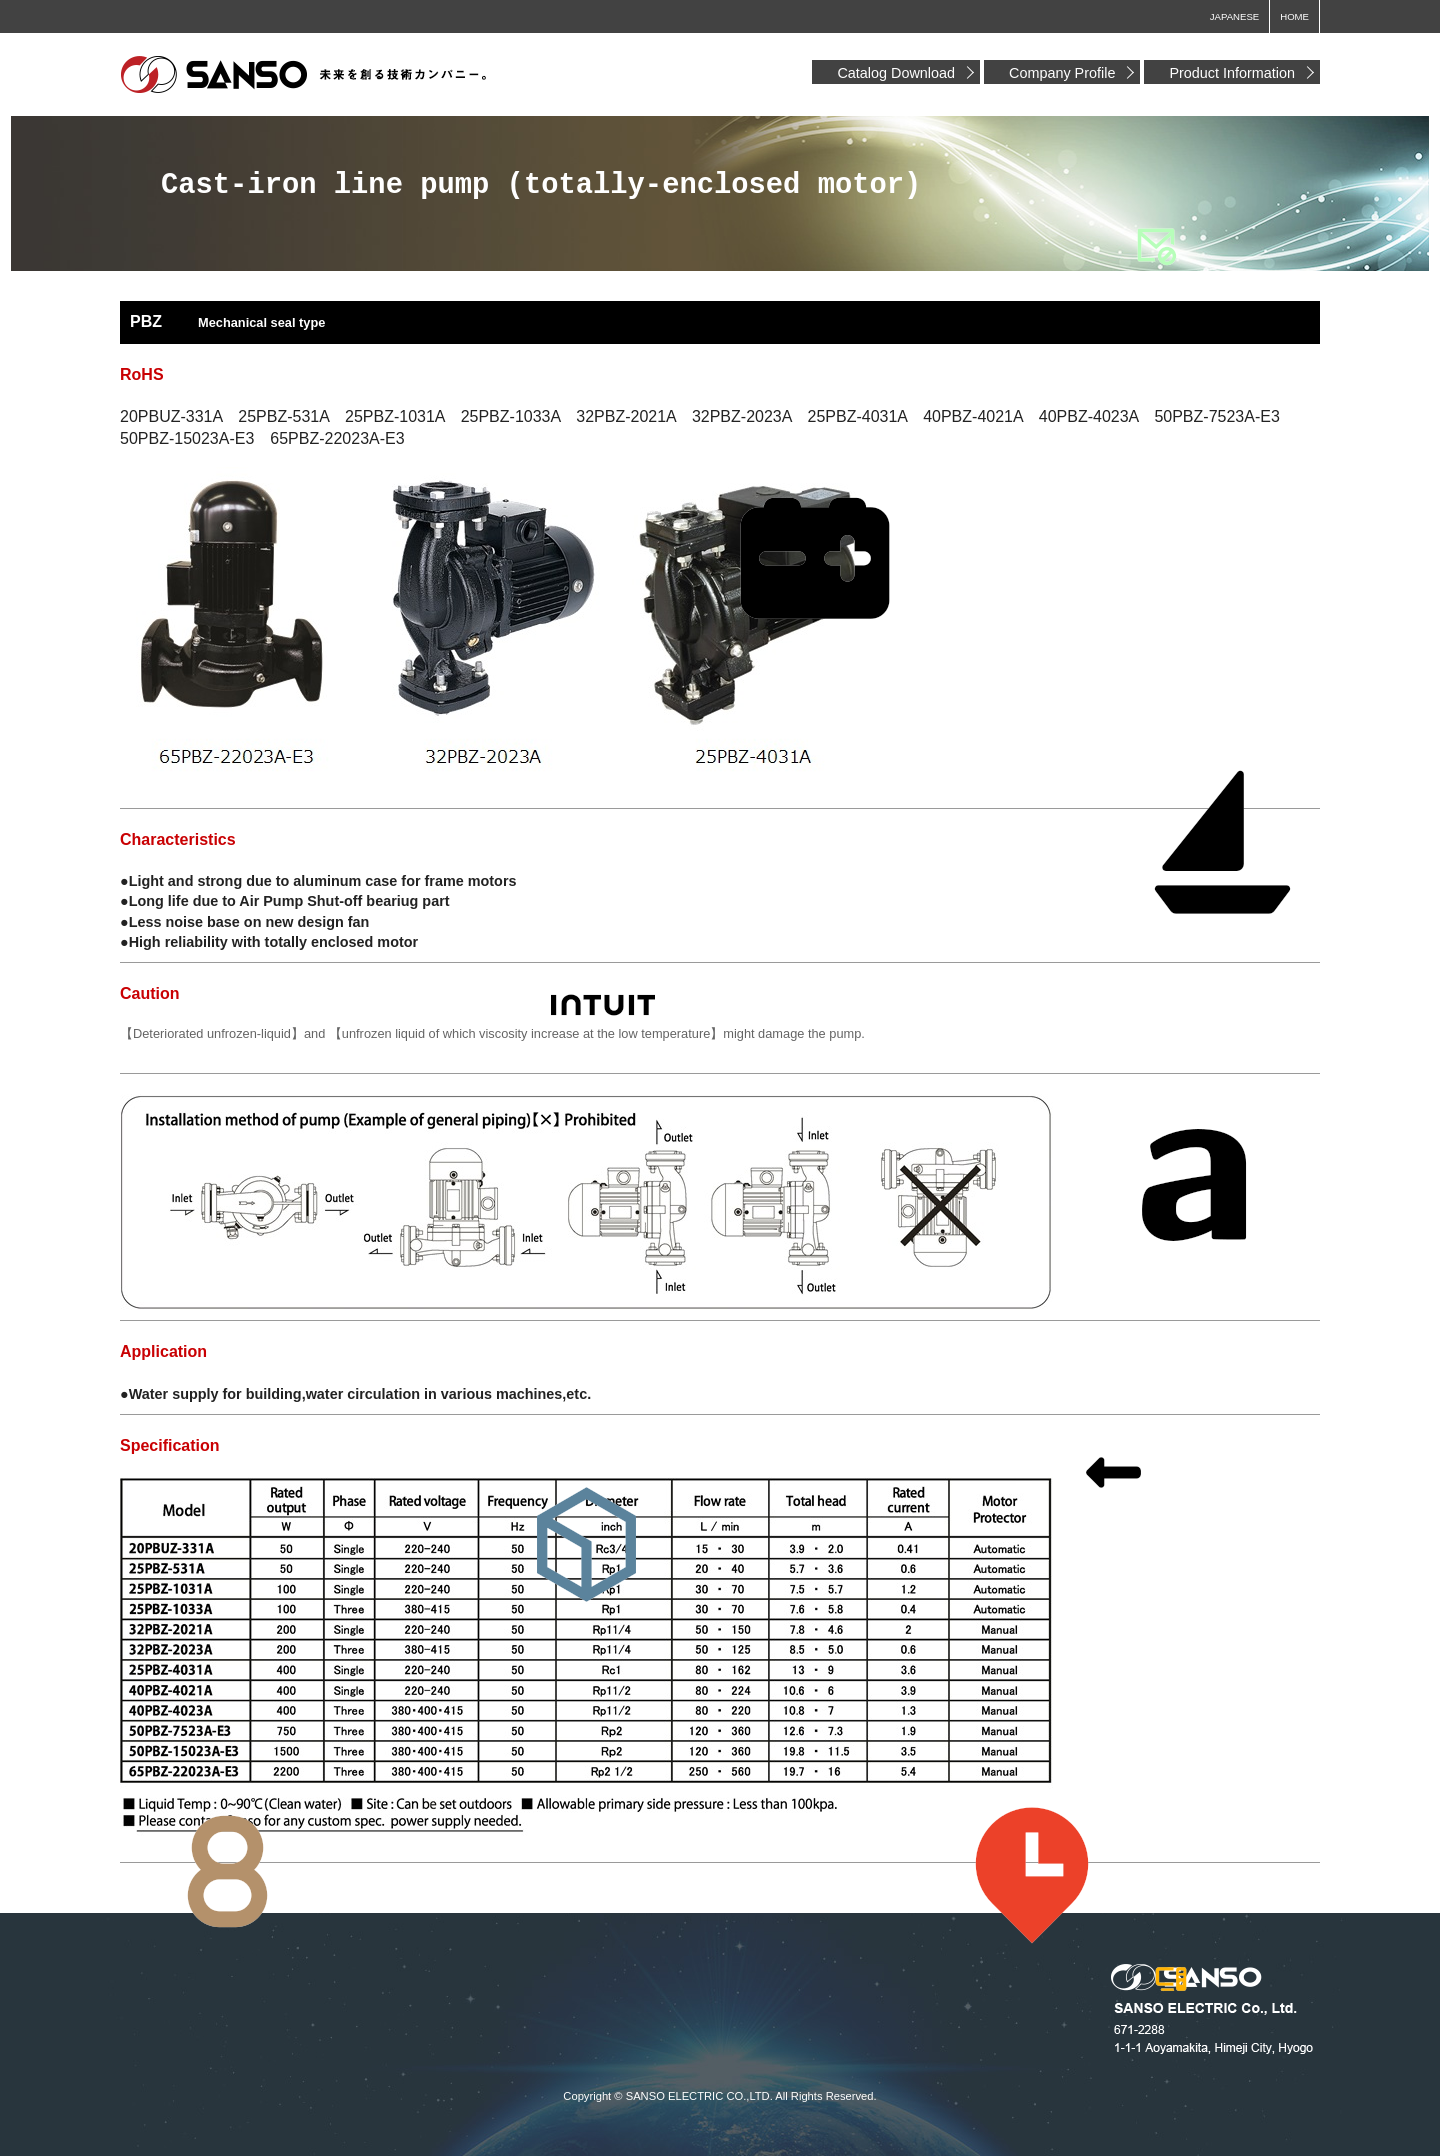 The image size is (1440, 2156). Describe the element at coordinates (1032, 1870) in the screenshot. I see `view location history or past visits` at that location.